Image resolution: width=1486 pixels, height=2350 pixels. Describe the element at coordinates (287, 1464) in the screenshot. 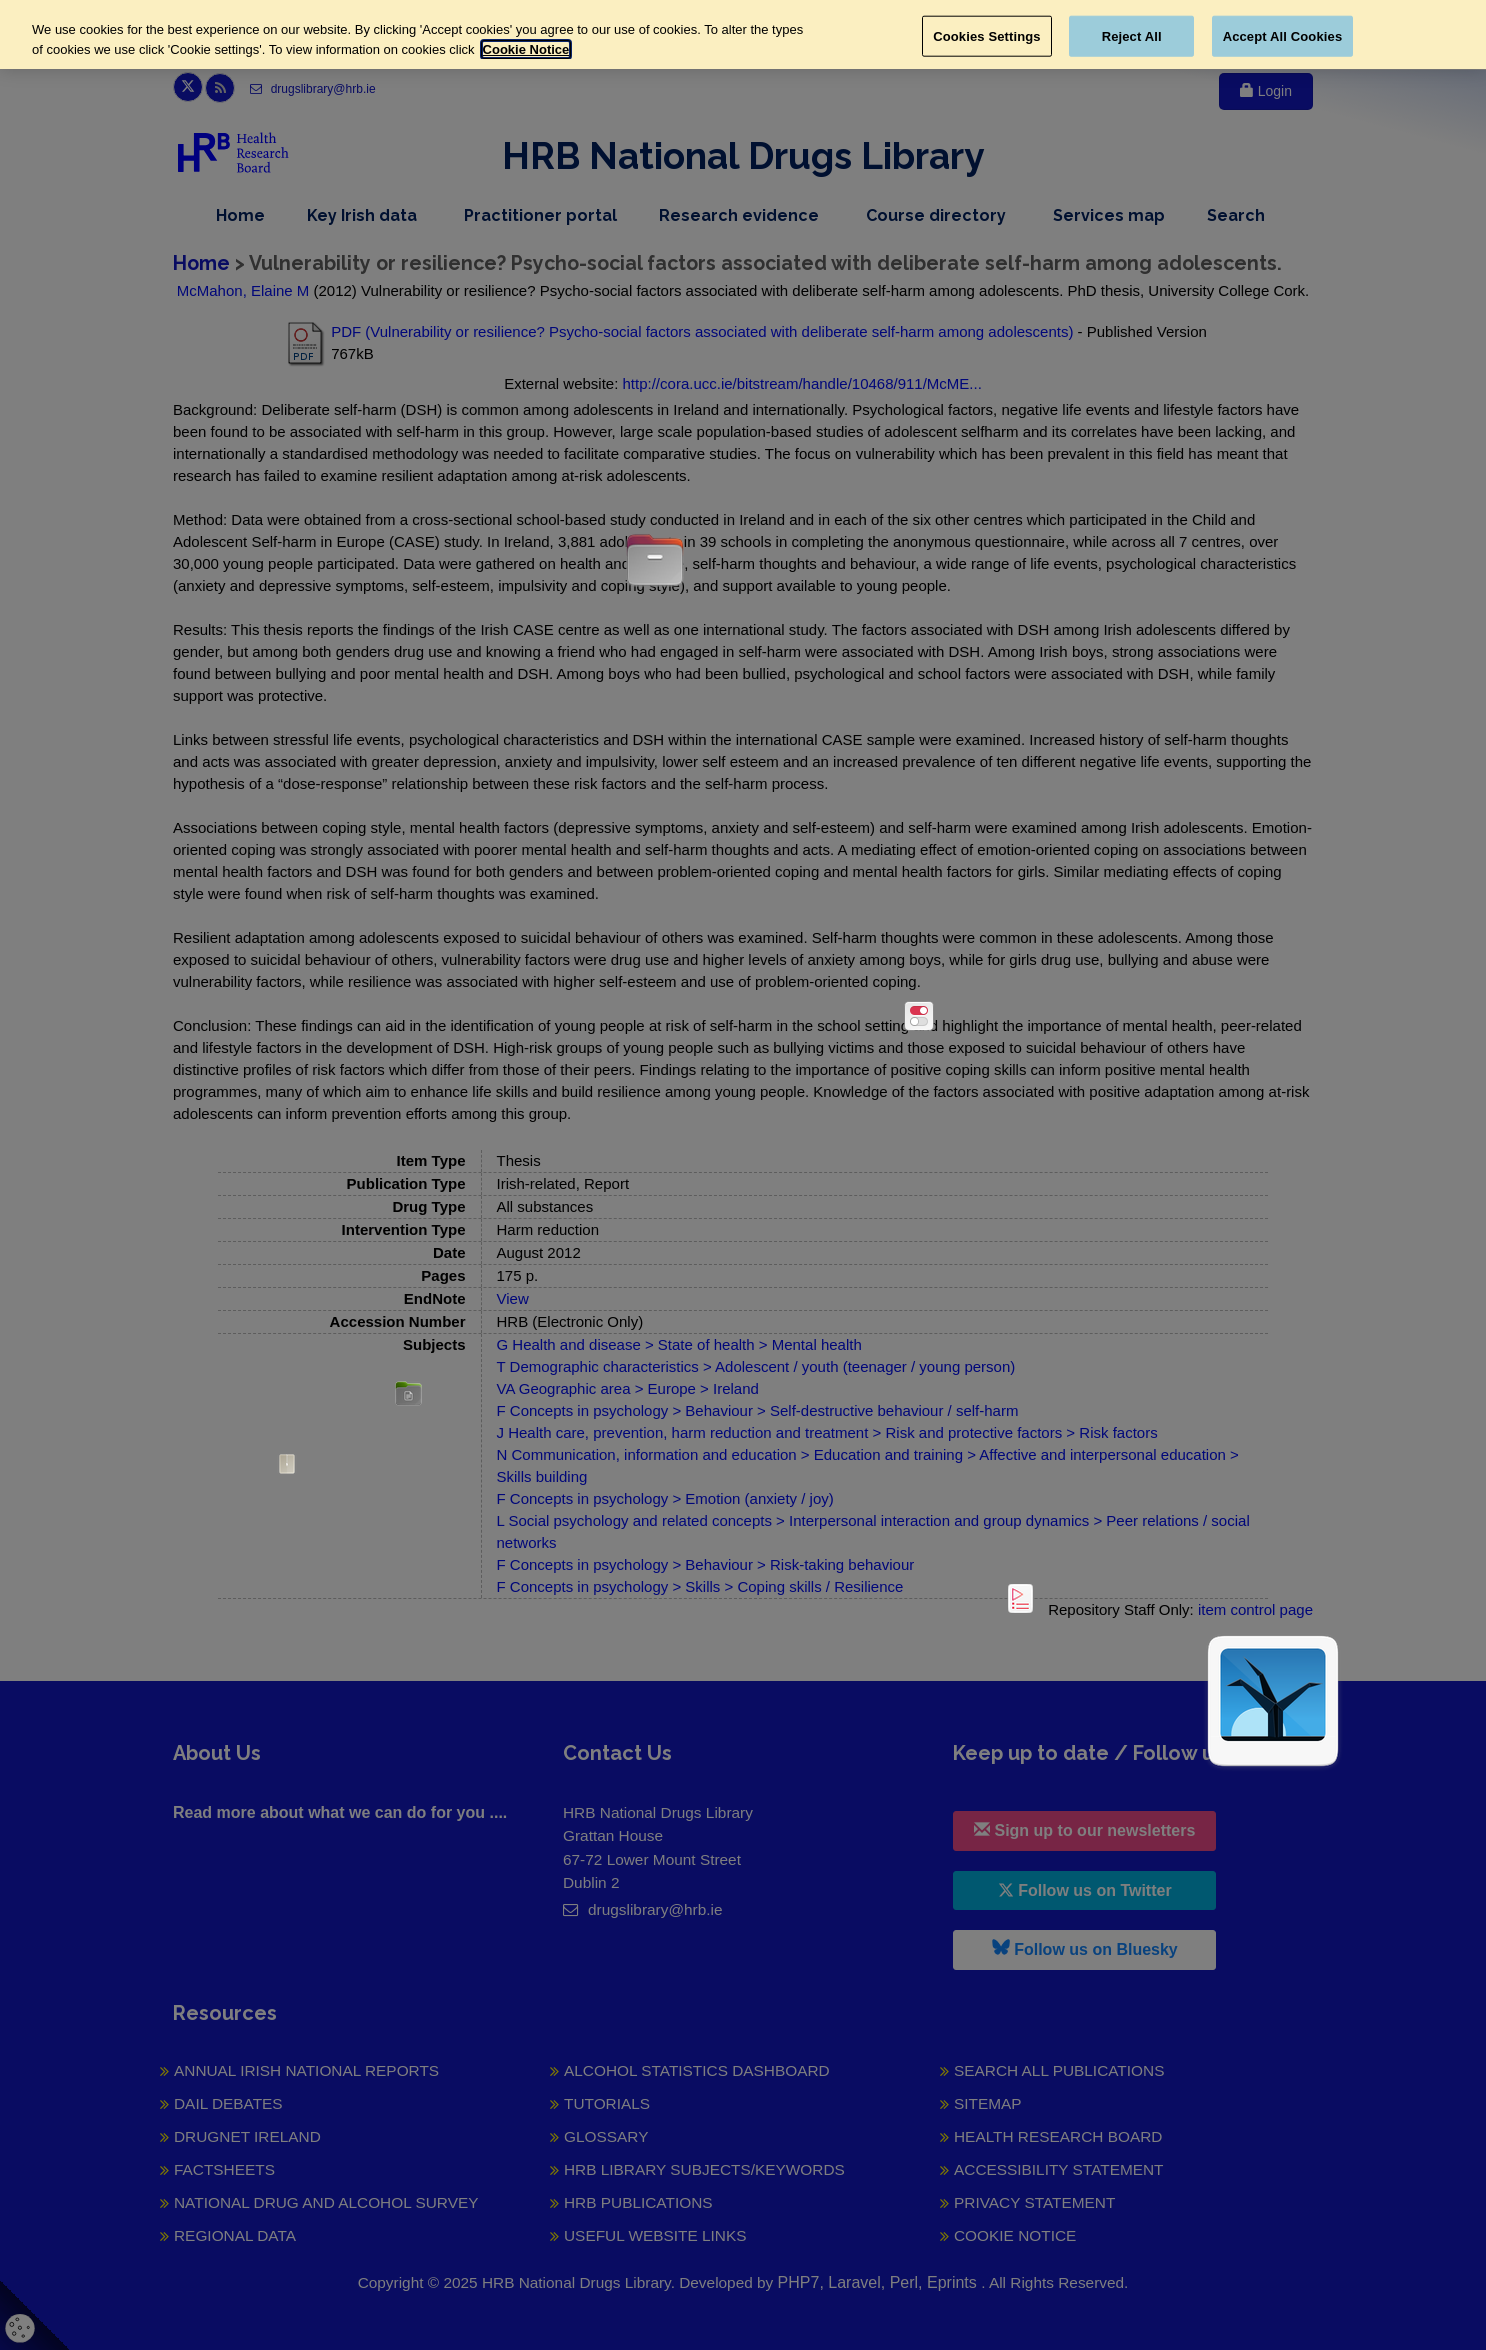

I see `open the archive manager application` at that location.